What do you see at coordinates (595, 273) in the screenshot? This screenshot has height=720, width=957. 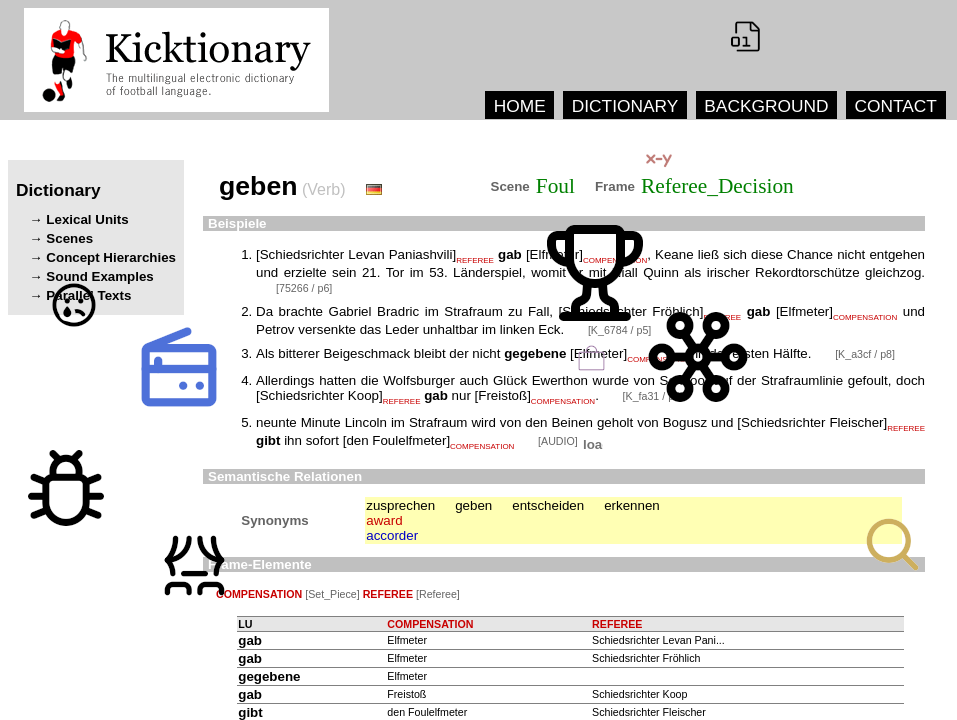 I see `view achievements or awards` at bounding box center [595, 273].